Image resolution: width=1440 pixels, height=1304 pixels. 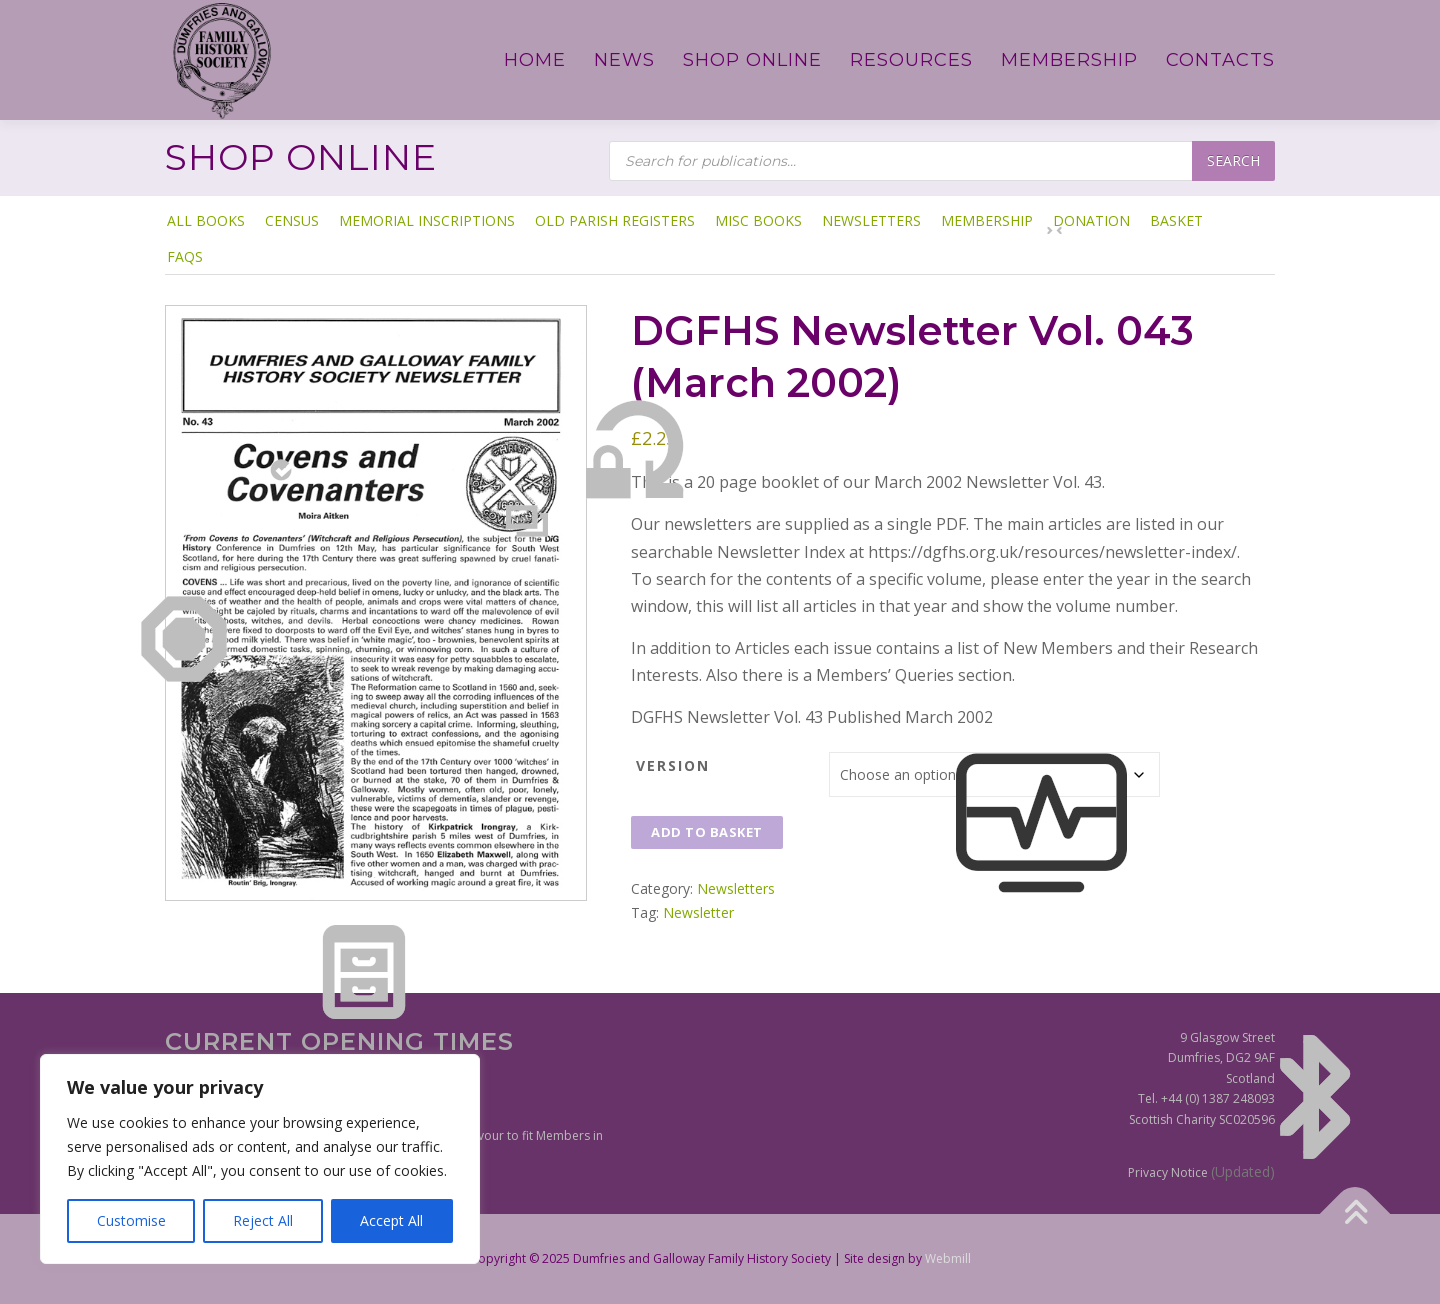 I want to click on select content between two points, so click(x=1054, y=230).